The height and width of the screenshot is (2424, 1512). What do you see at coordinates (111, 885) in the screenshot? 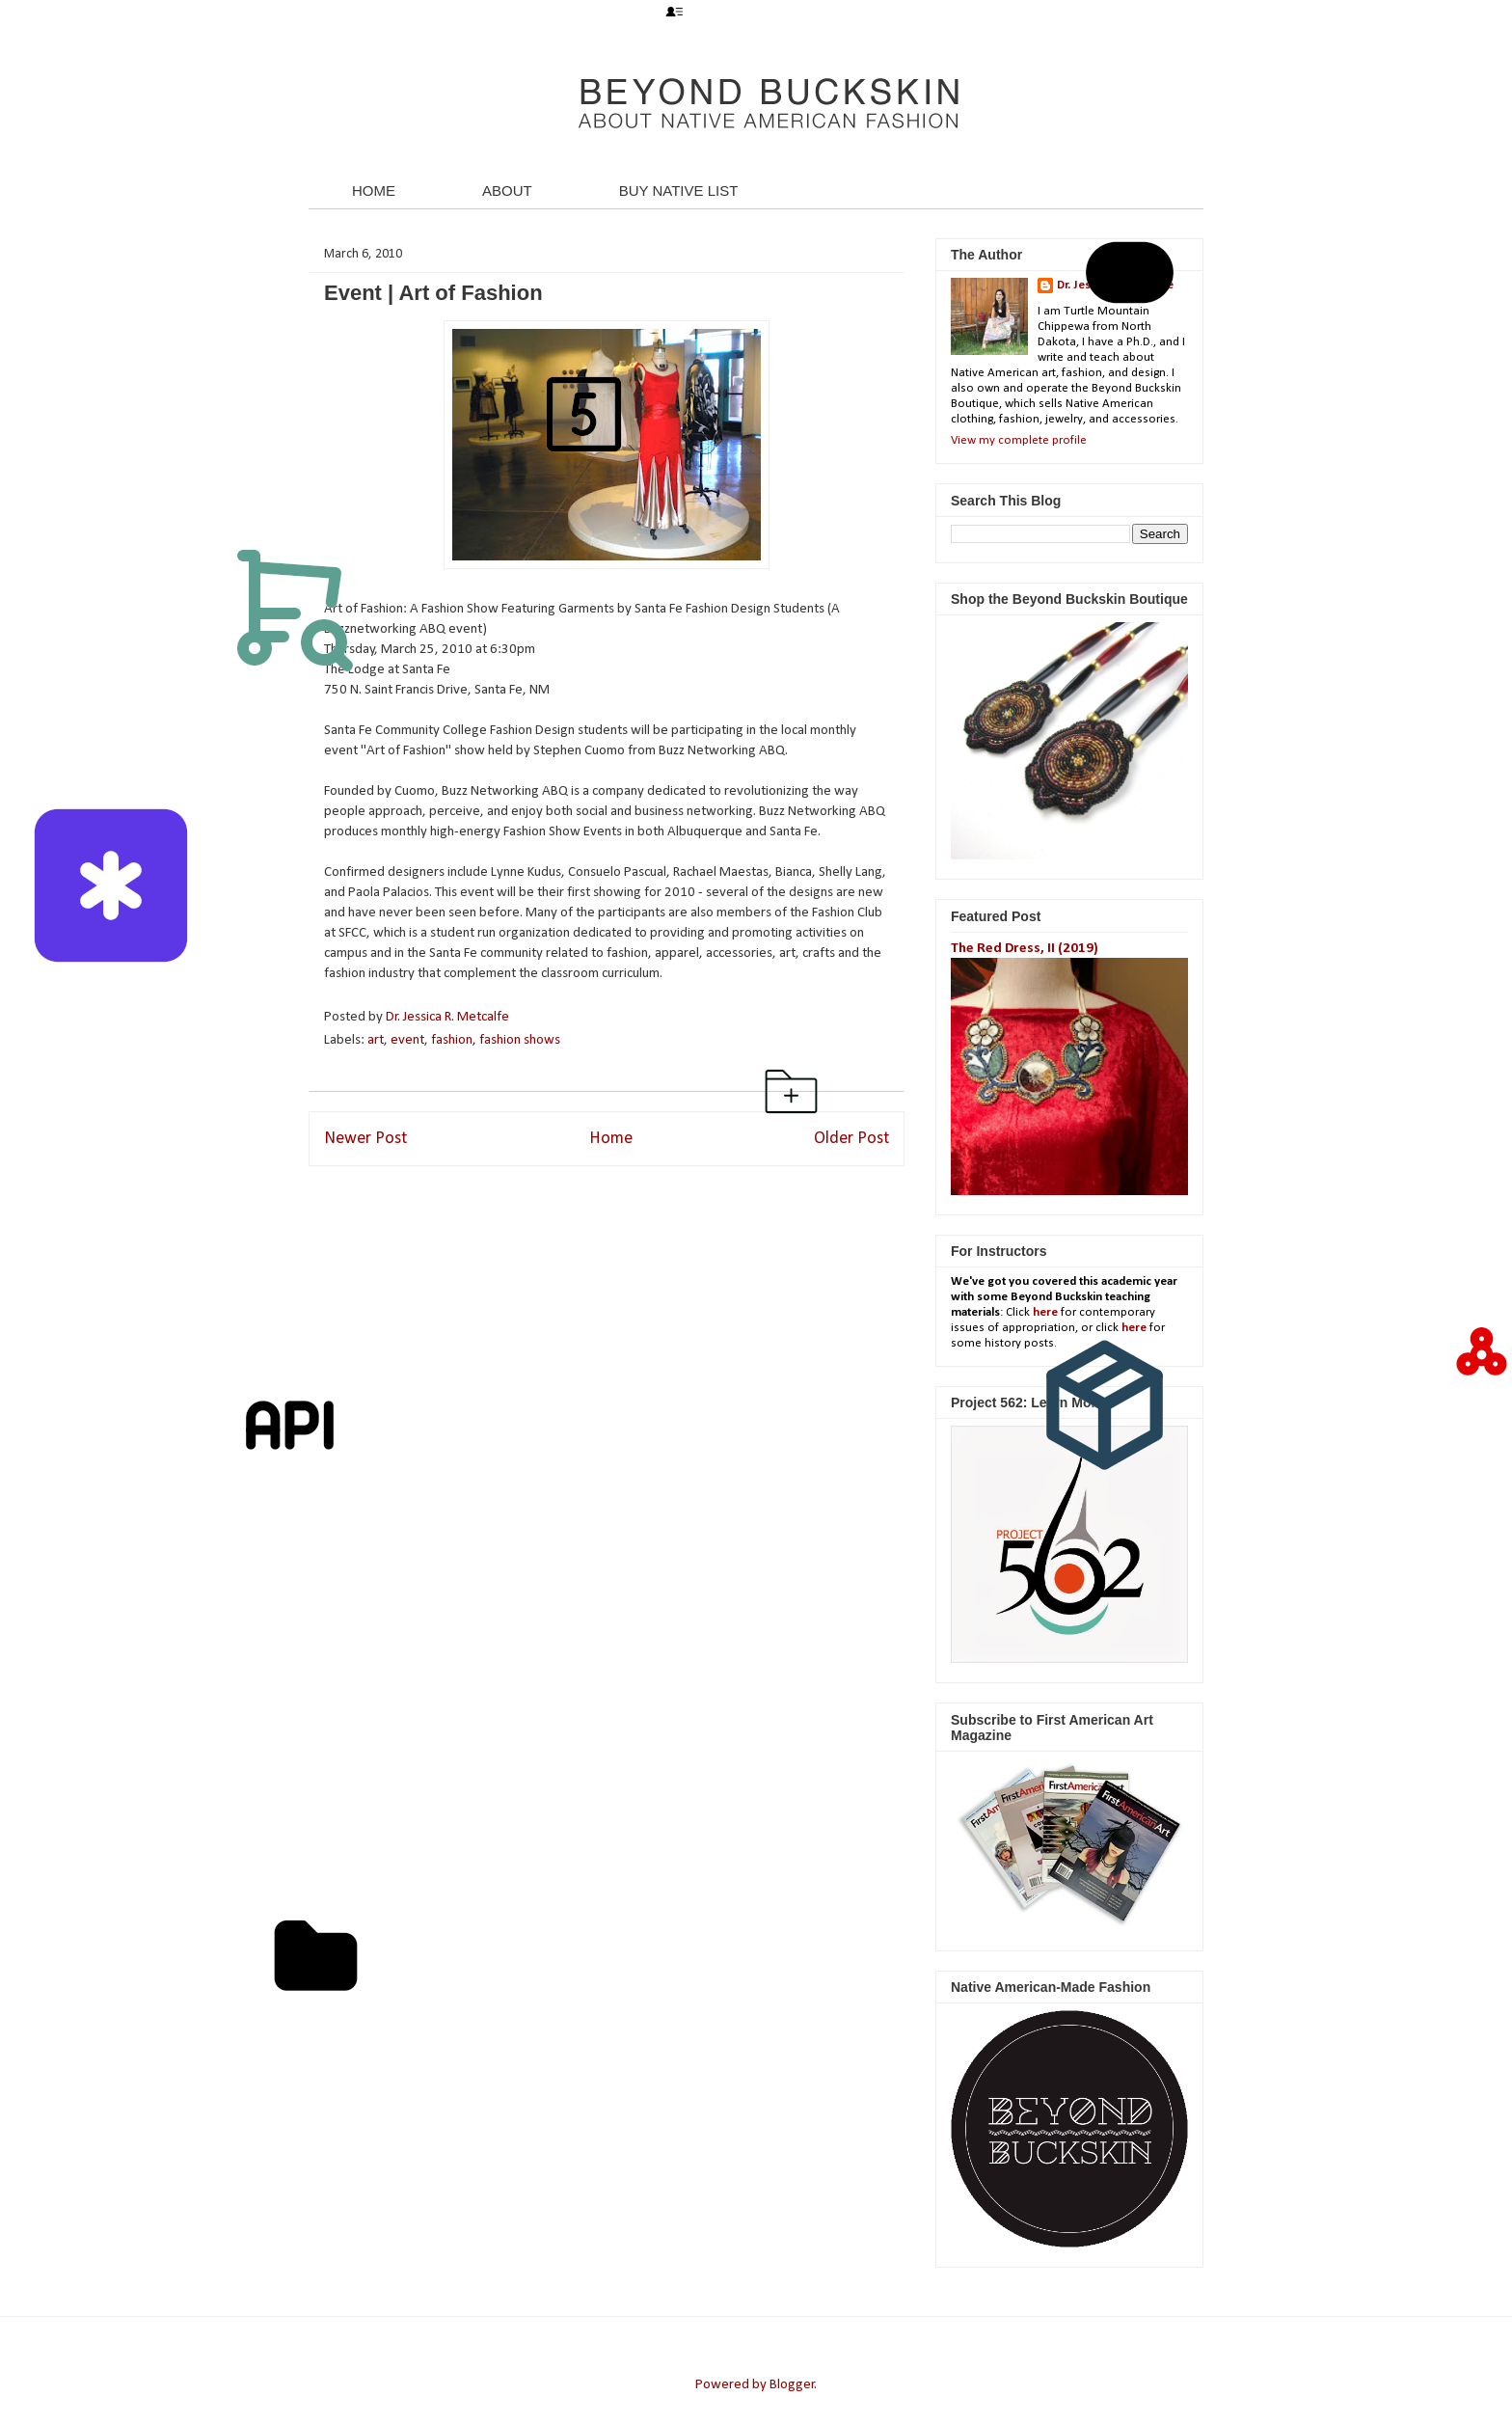
I see `indicates a required field in a form` at bounding box center [111, 885].